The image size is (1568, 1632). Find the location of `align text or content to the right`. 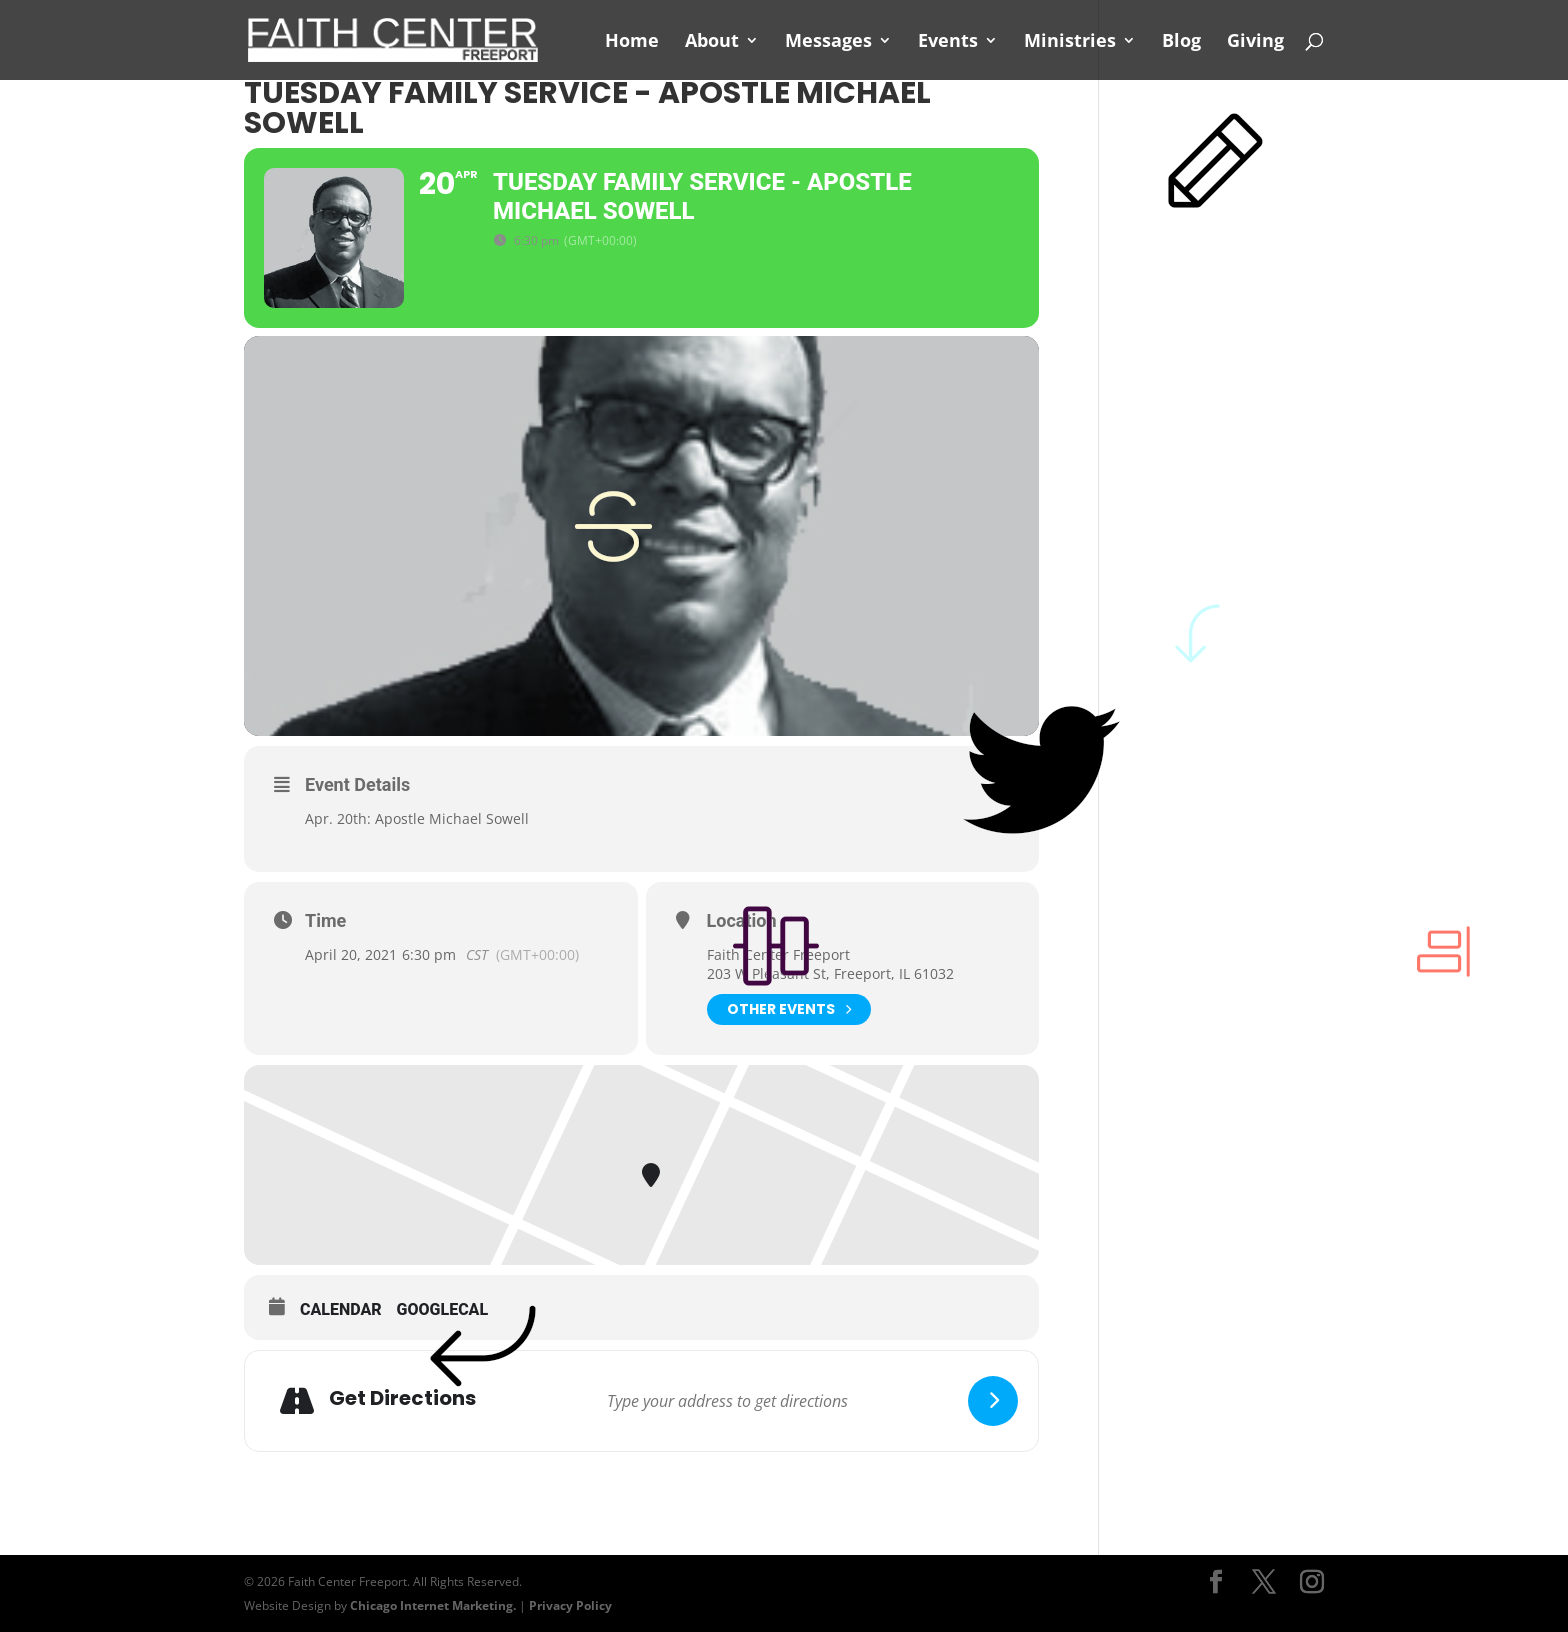

align text or content to the right is located at coordinates (1444, 951).